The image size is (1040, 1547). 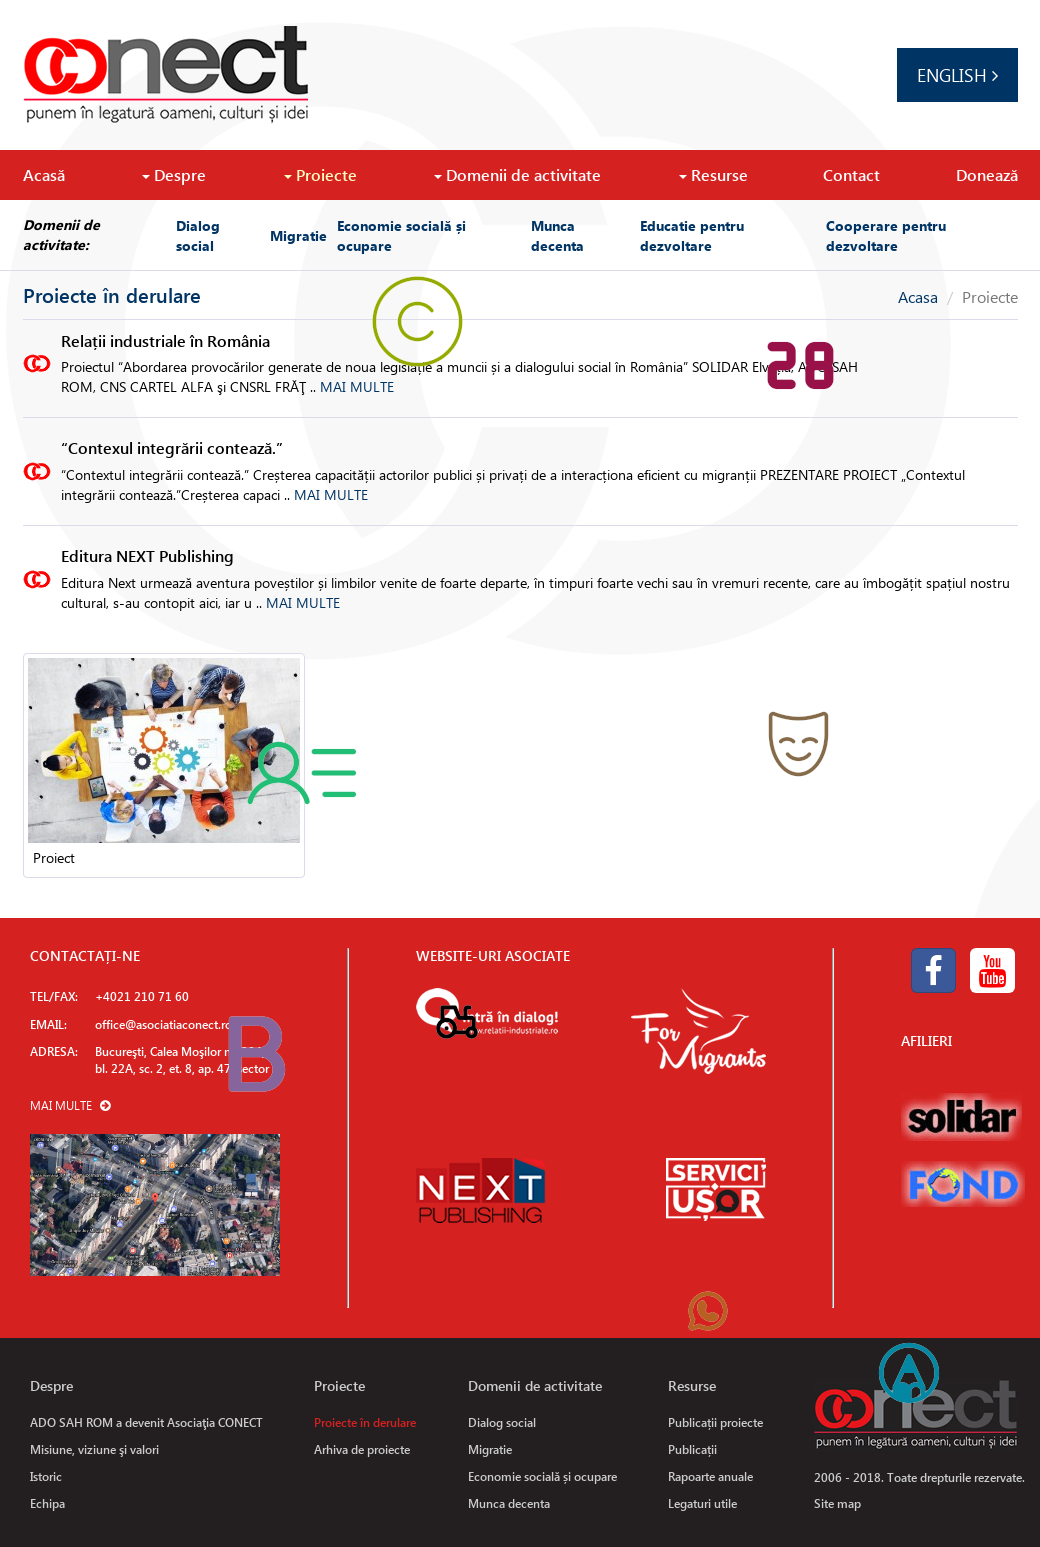 What do you see at coordinates (417, 321) in the screenshot?
I see `indicates copyrighted content` at bounding box center [417, 321].